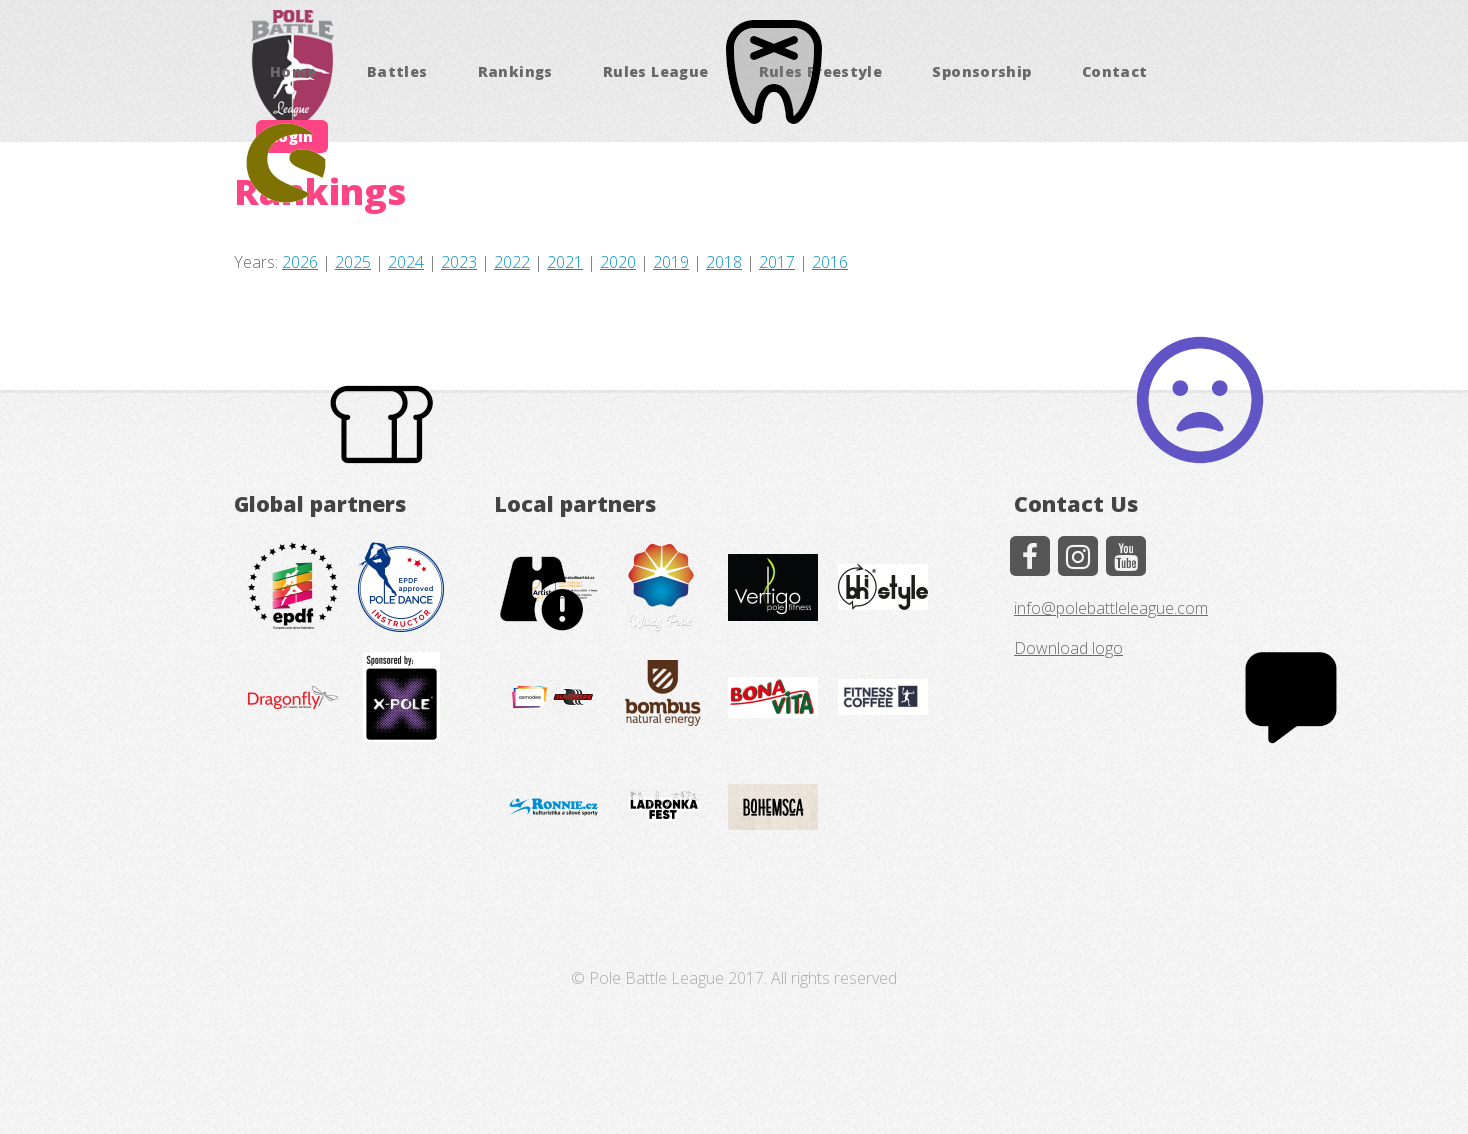  I want to click on open messaging or chat, so click(1291, 692).